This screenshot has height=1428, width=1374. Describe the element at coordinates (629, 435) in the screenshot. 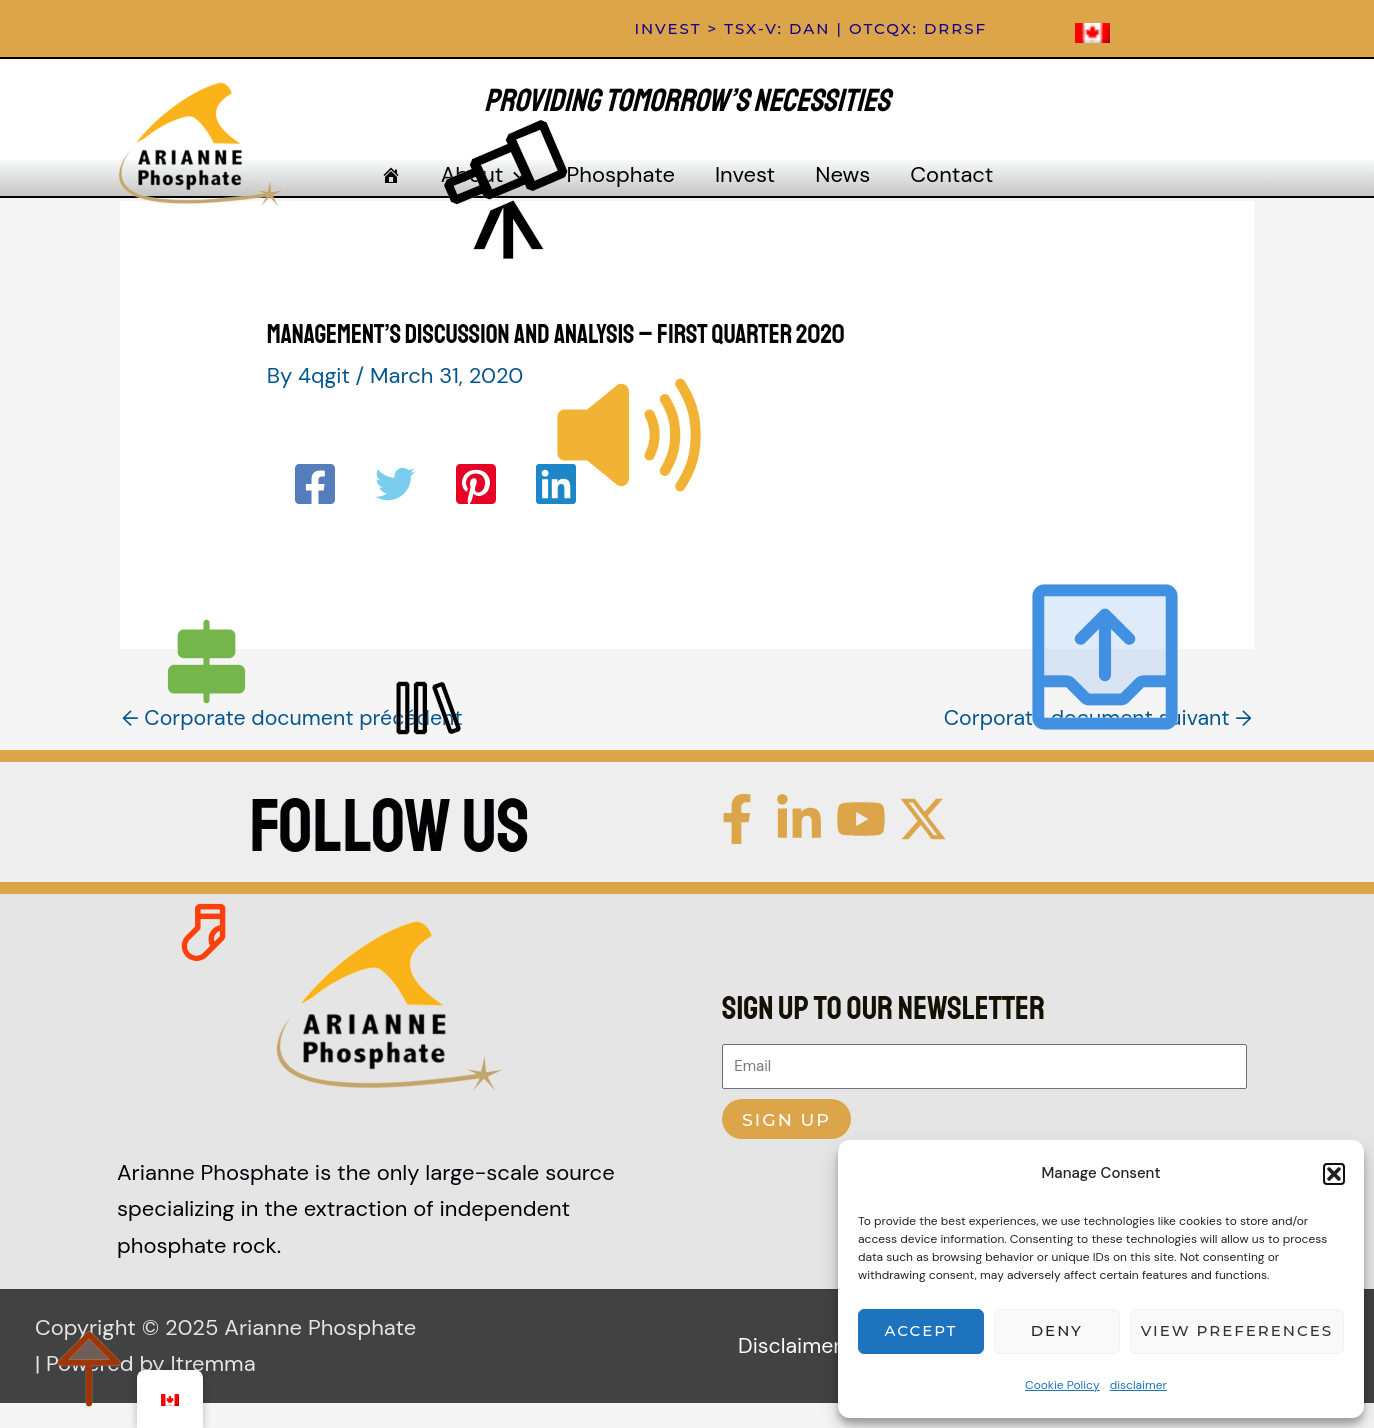

I see `volume is set to high` at that location.